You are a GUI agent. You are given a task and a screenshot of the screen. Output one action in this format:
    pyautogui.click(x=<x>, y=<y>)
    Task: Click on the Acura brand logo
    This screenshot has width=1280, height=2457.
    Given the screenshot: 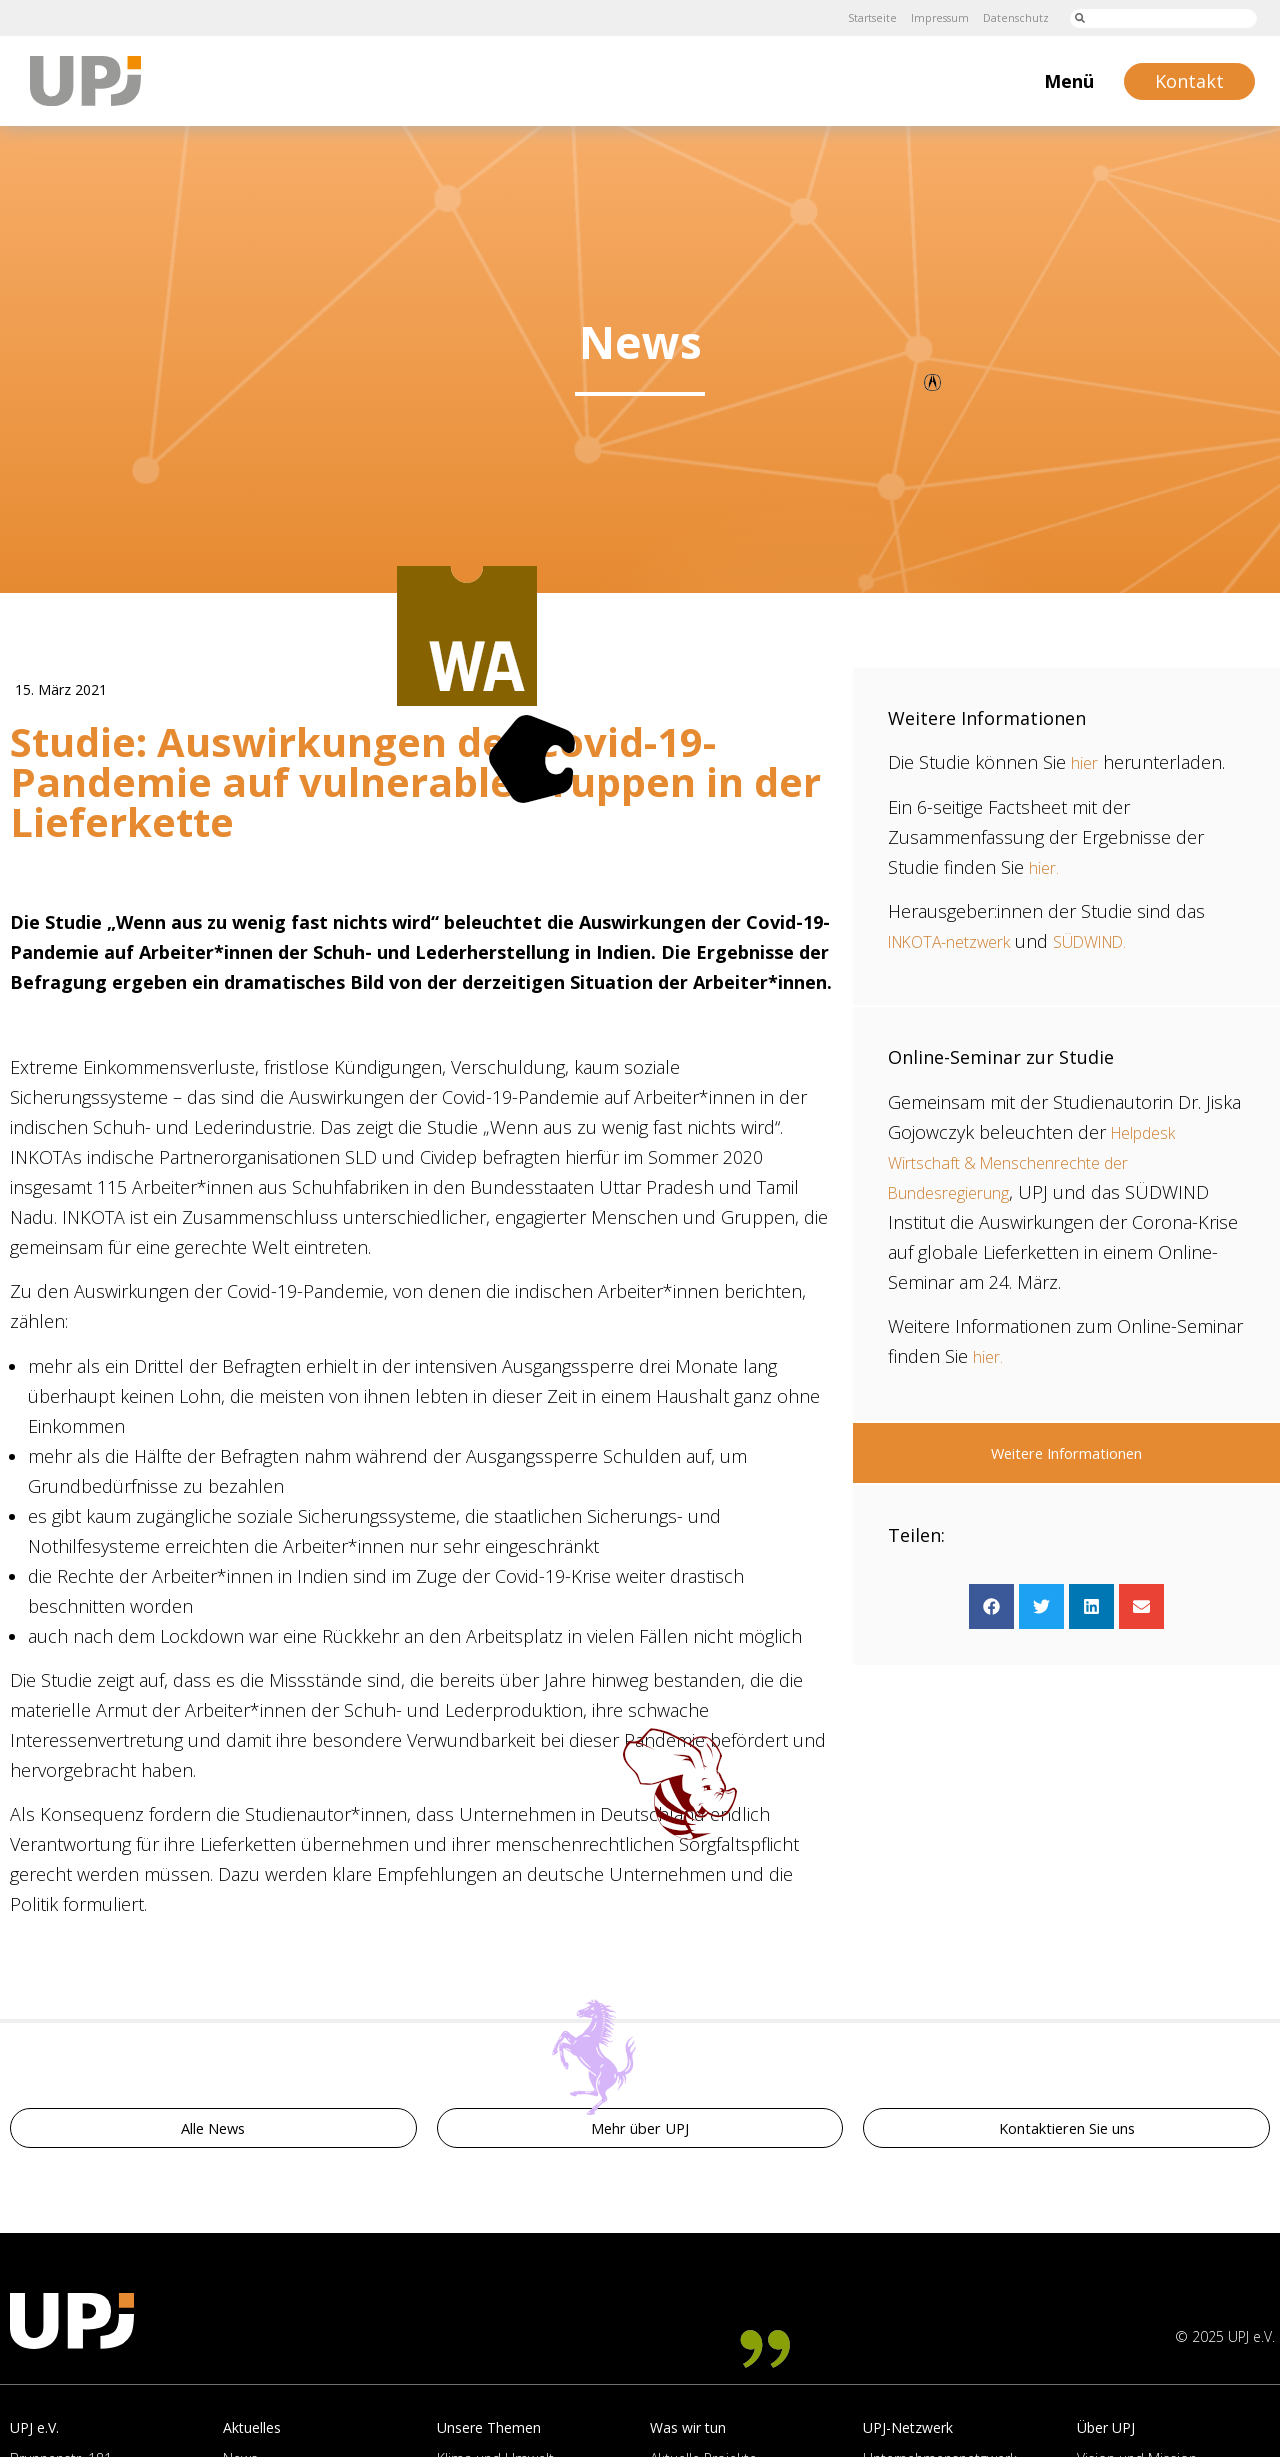 What is the action you would take?
    pyautogui.click(x=932, y=382)
    